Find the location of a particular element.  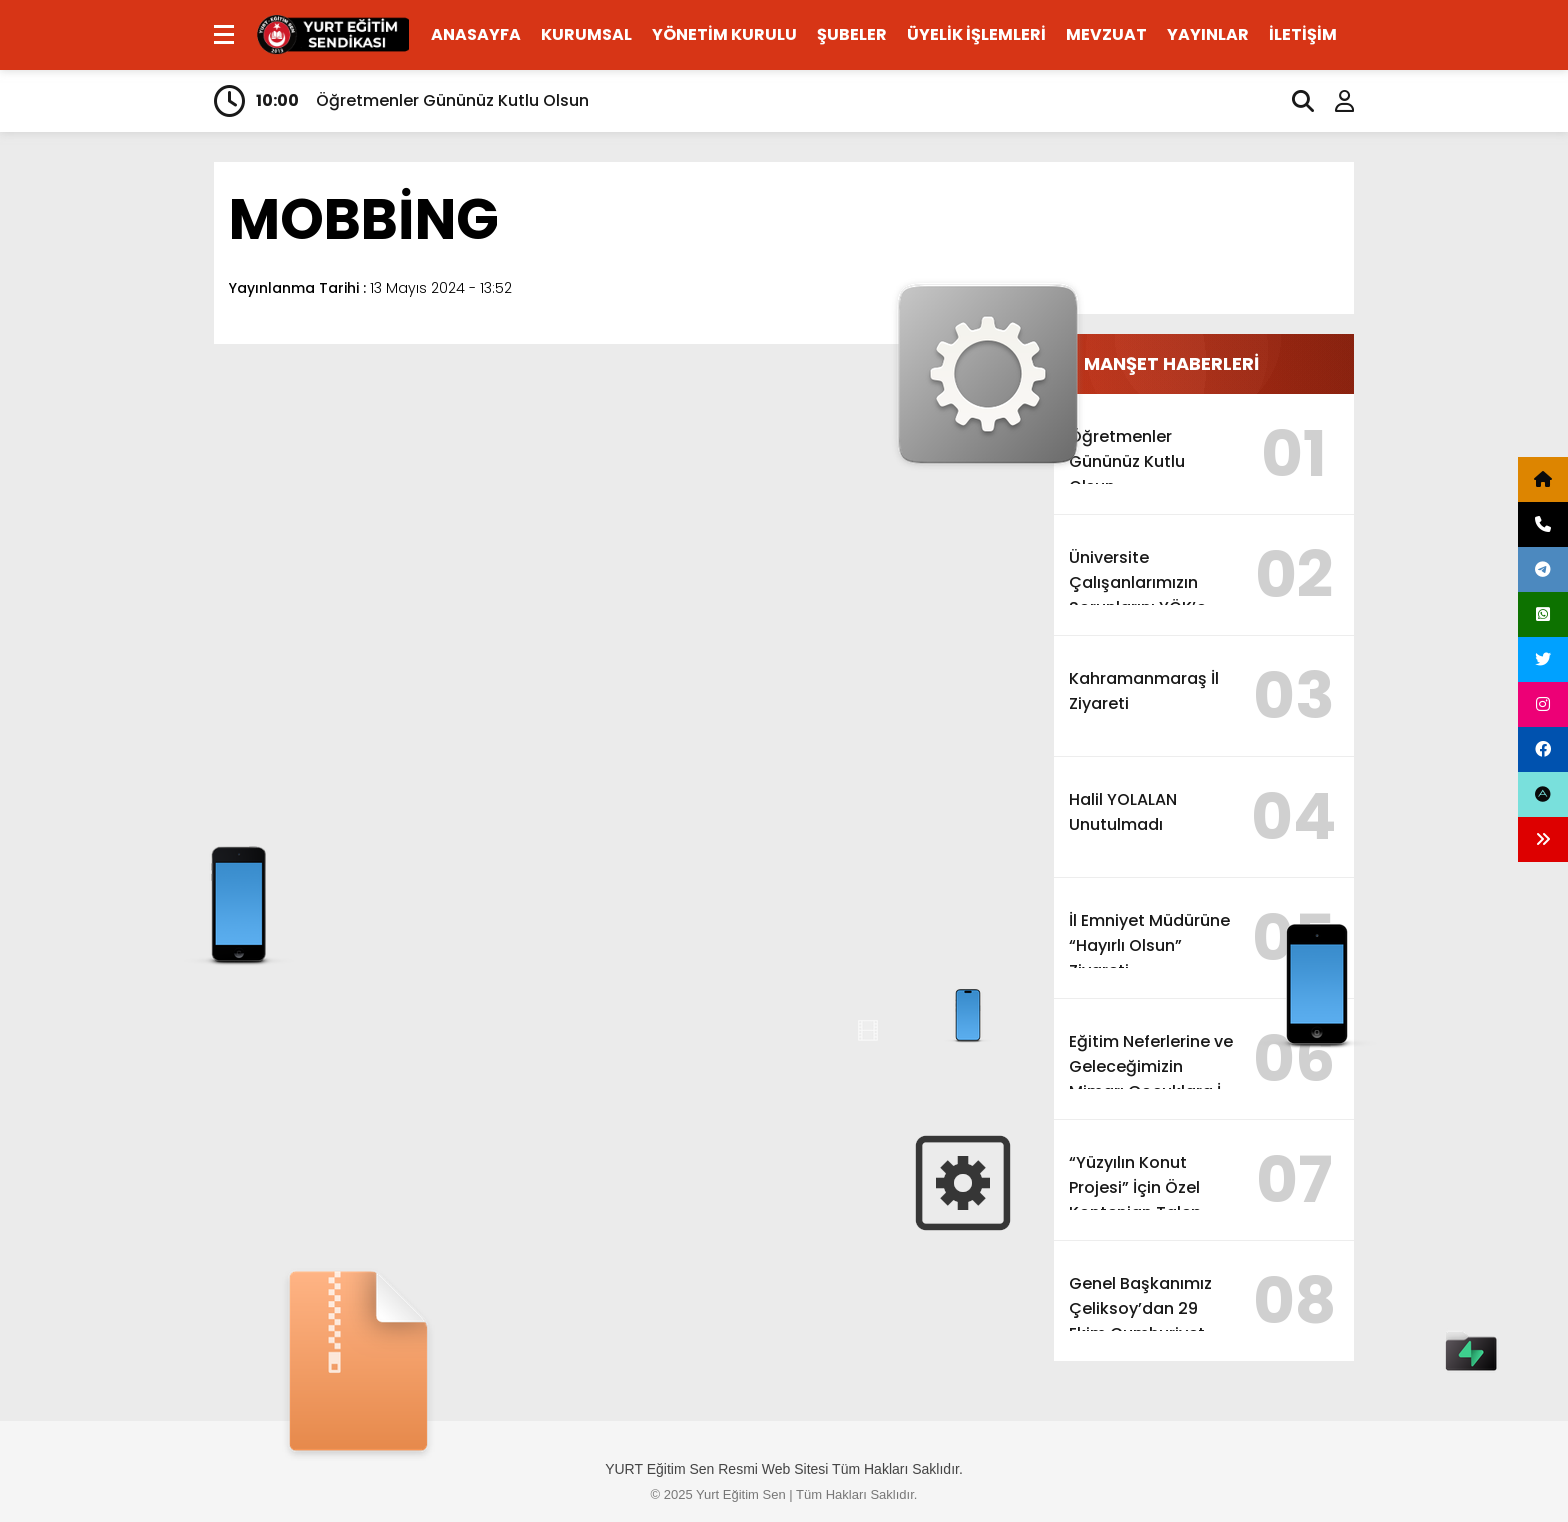

access your movie library is located at coordinates (868, 1030).